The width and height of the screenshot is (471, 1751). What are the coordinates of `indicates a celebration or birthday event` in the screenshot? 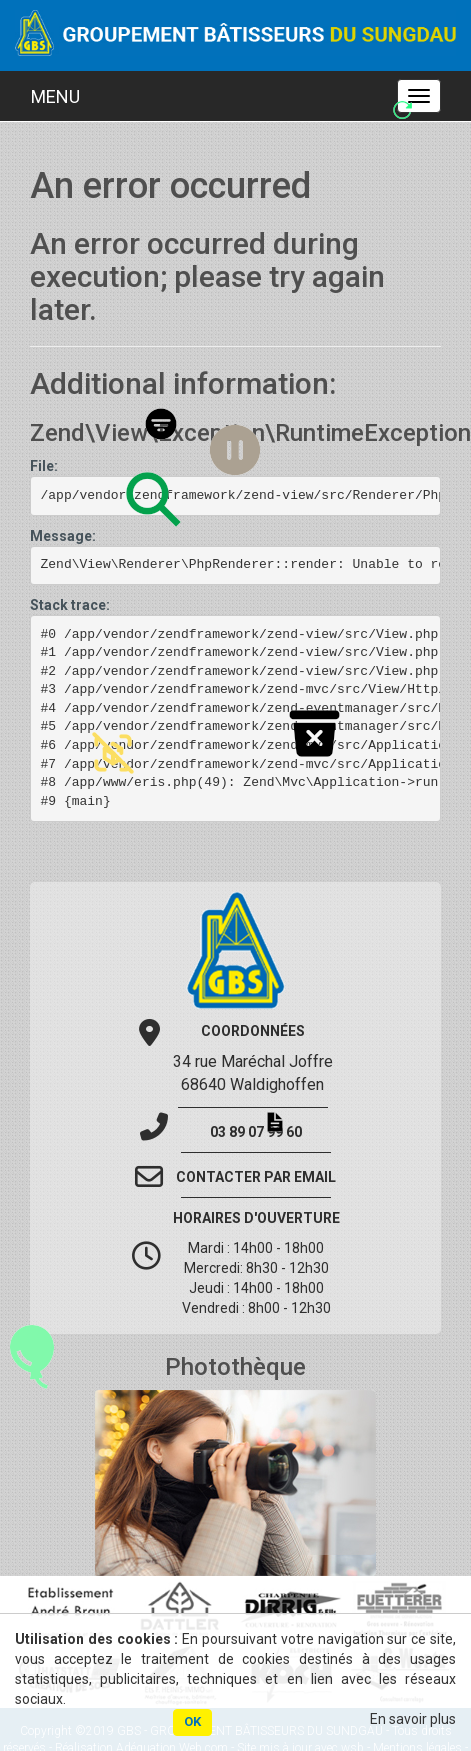 It's located at (32, 1357).